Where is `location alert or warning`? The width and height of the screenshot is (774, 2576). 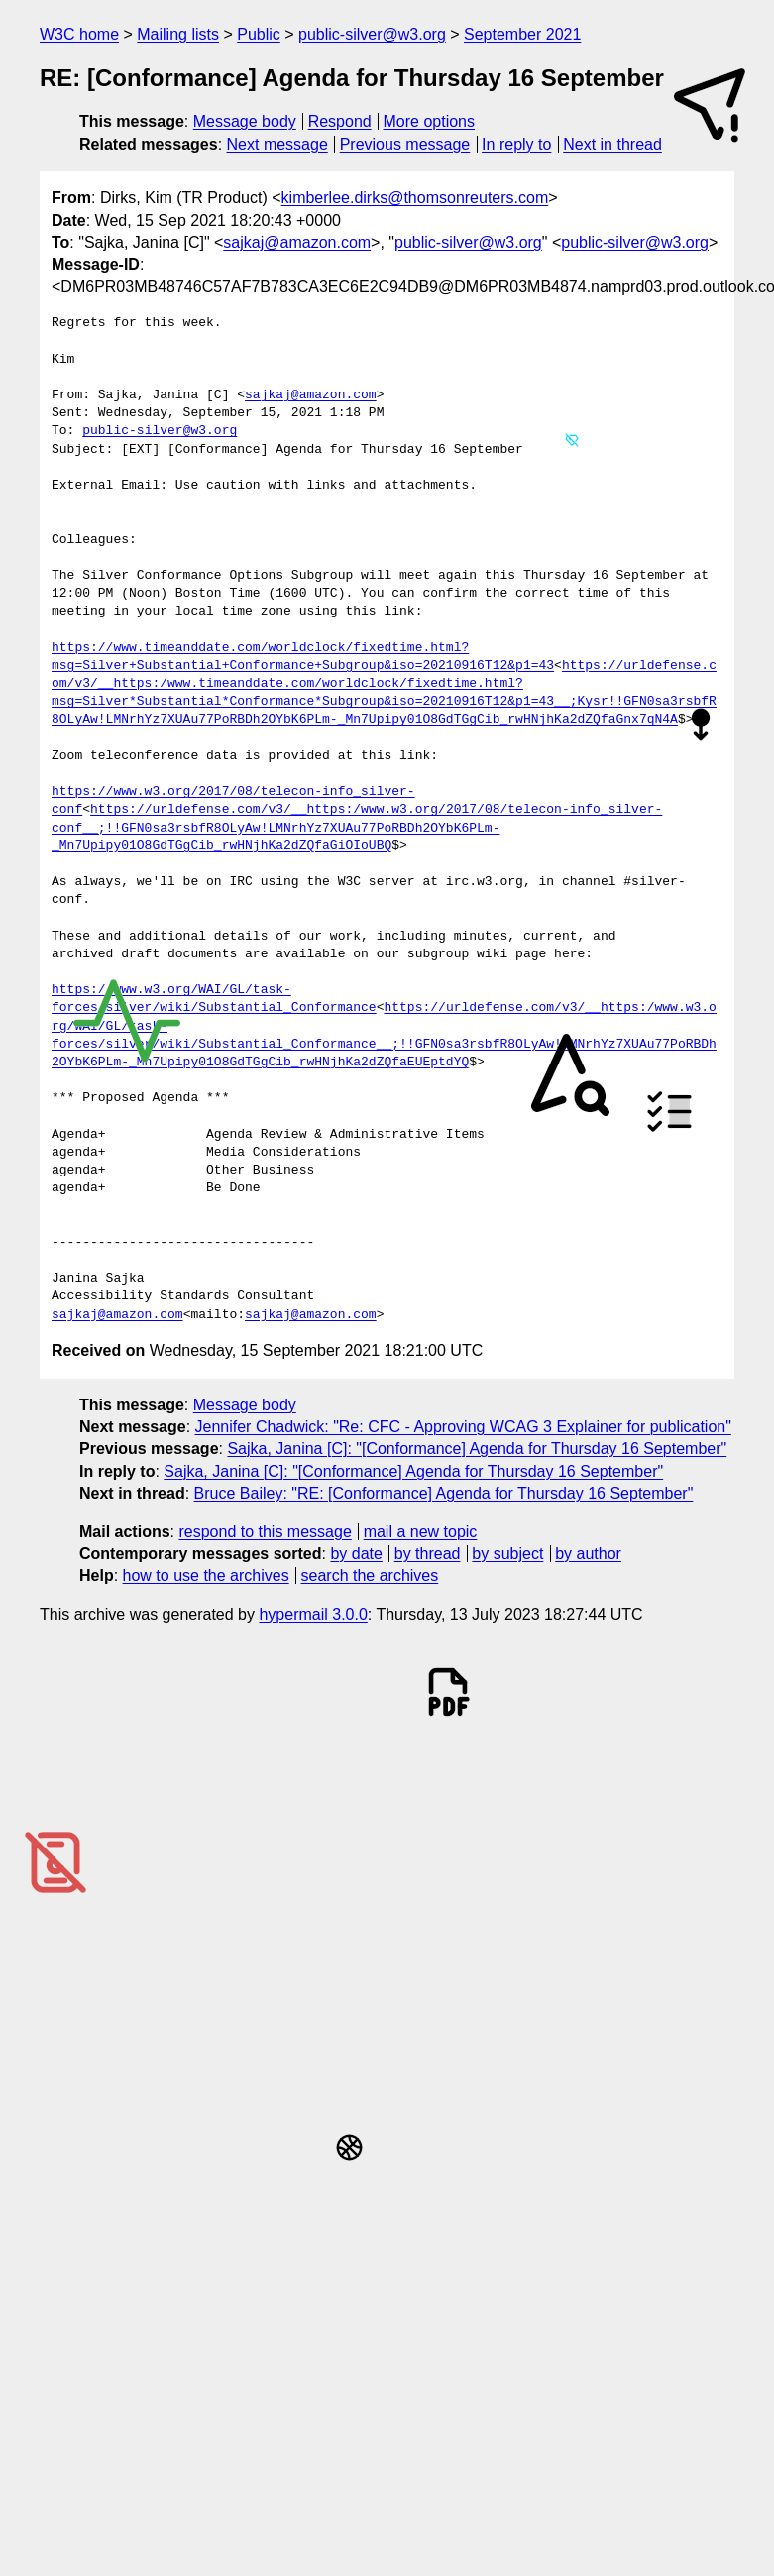
location alert or warning is located at coordinates (710, 103).